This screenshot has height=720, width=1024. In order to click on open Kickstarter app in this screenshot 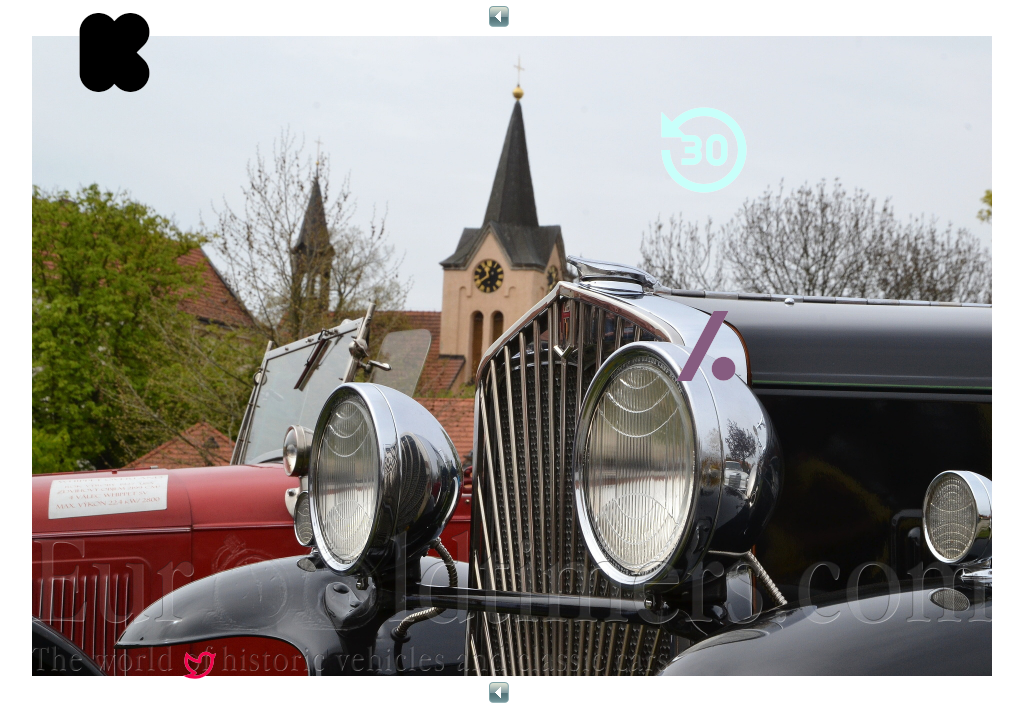, I will do `click(114, 52)`.